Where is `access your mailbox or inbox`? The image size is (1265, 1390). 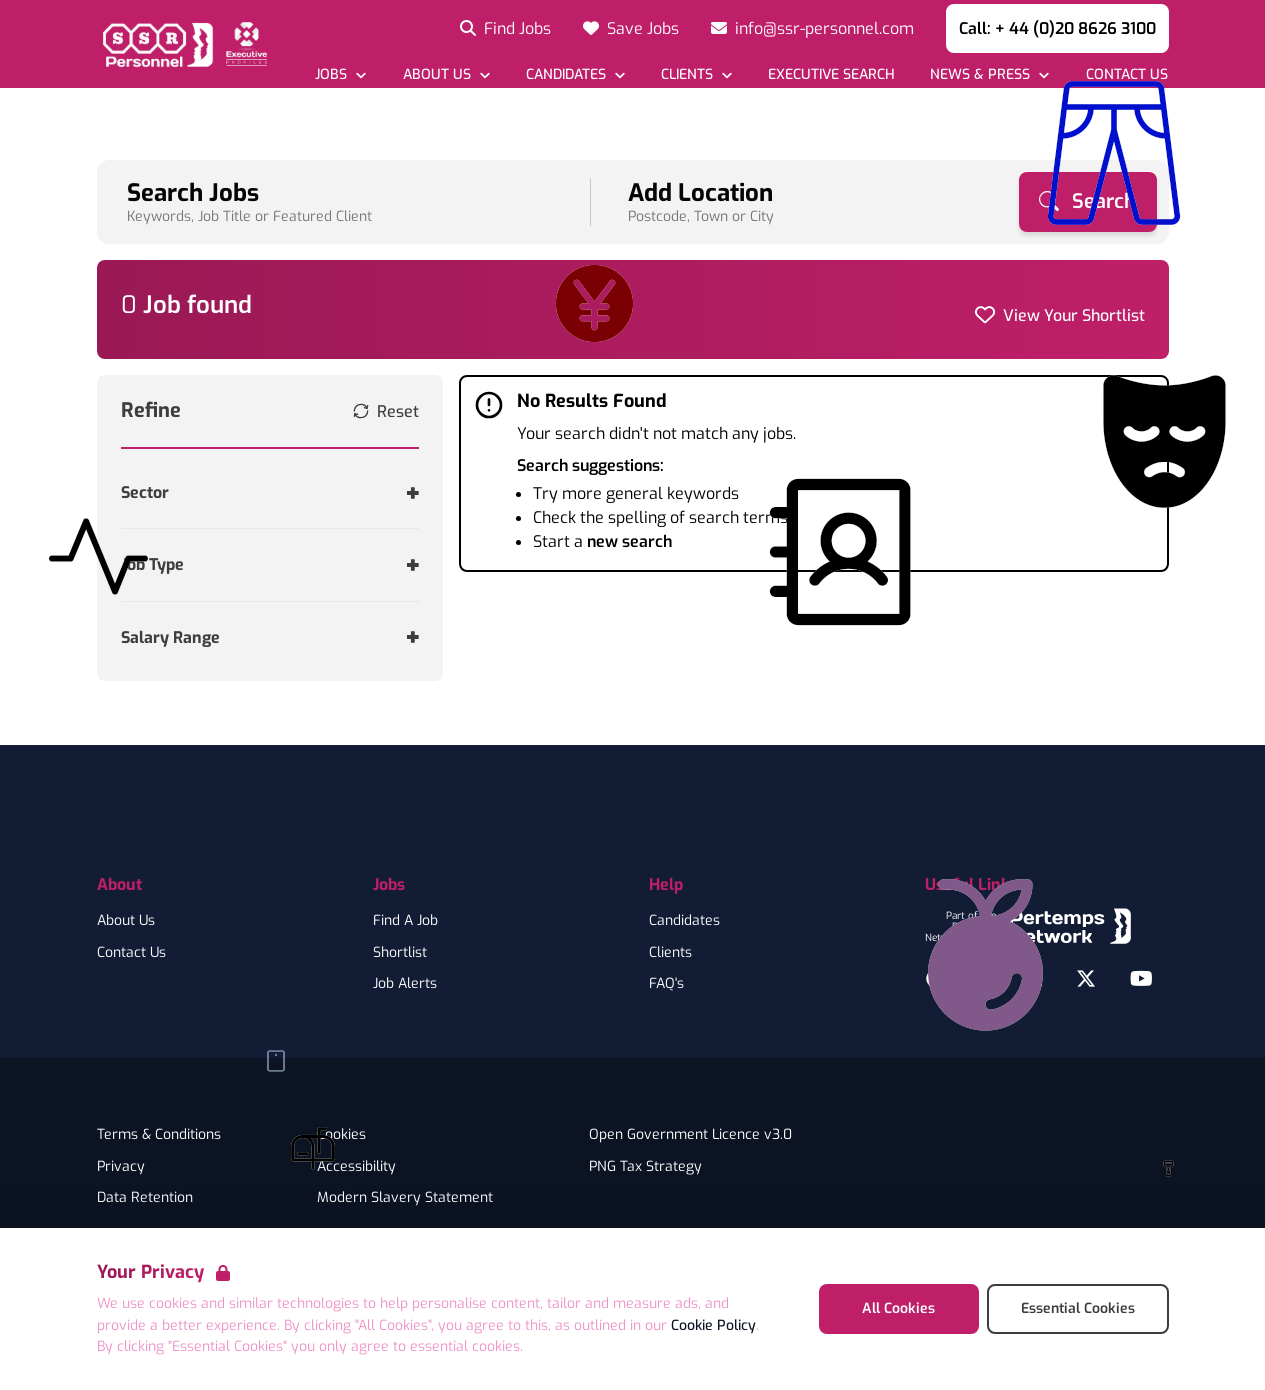 access your mailbox or inbox is located at coordinates (313, 1149).